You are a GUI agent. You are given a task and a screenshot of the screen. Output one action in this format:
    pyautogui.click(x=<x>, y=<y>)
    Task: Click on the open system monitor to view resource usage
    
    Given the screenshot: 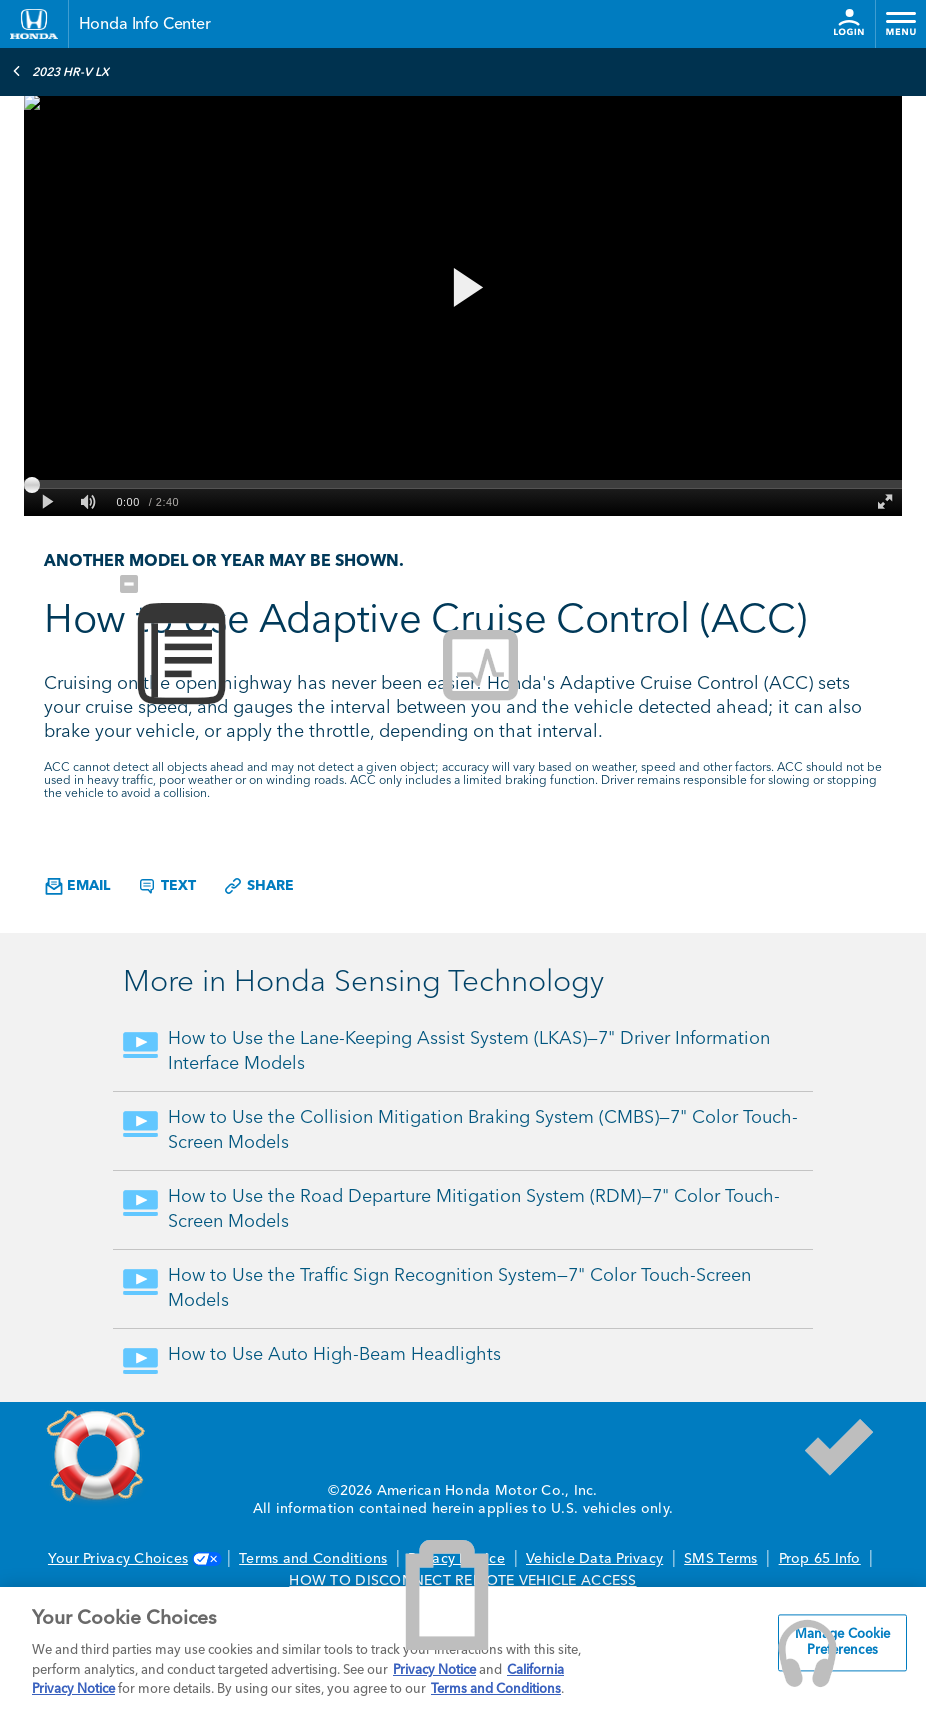 What is the action you would take?
    pyautogui.click(x=480, y=667)
    